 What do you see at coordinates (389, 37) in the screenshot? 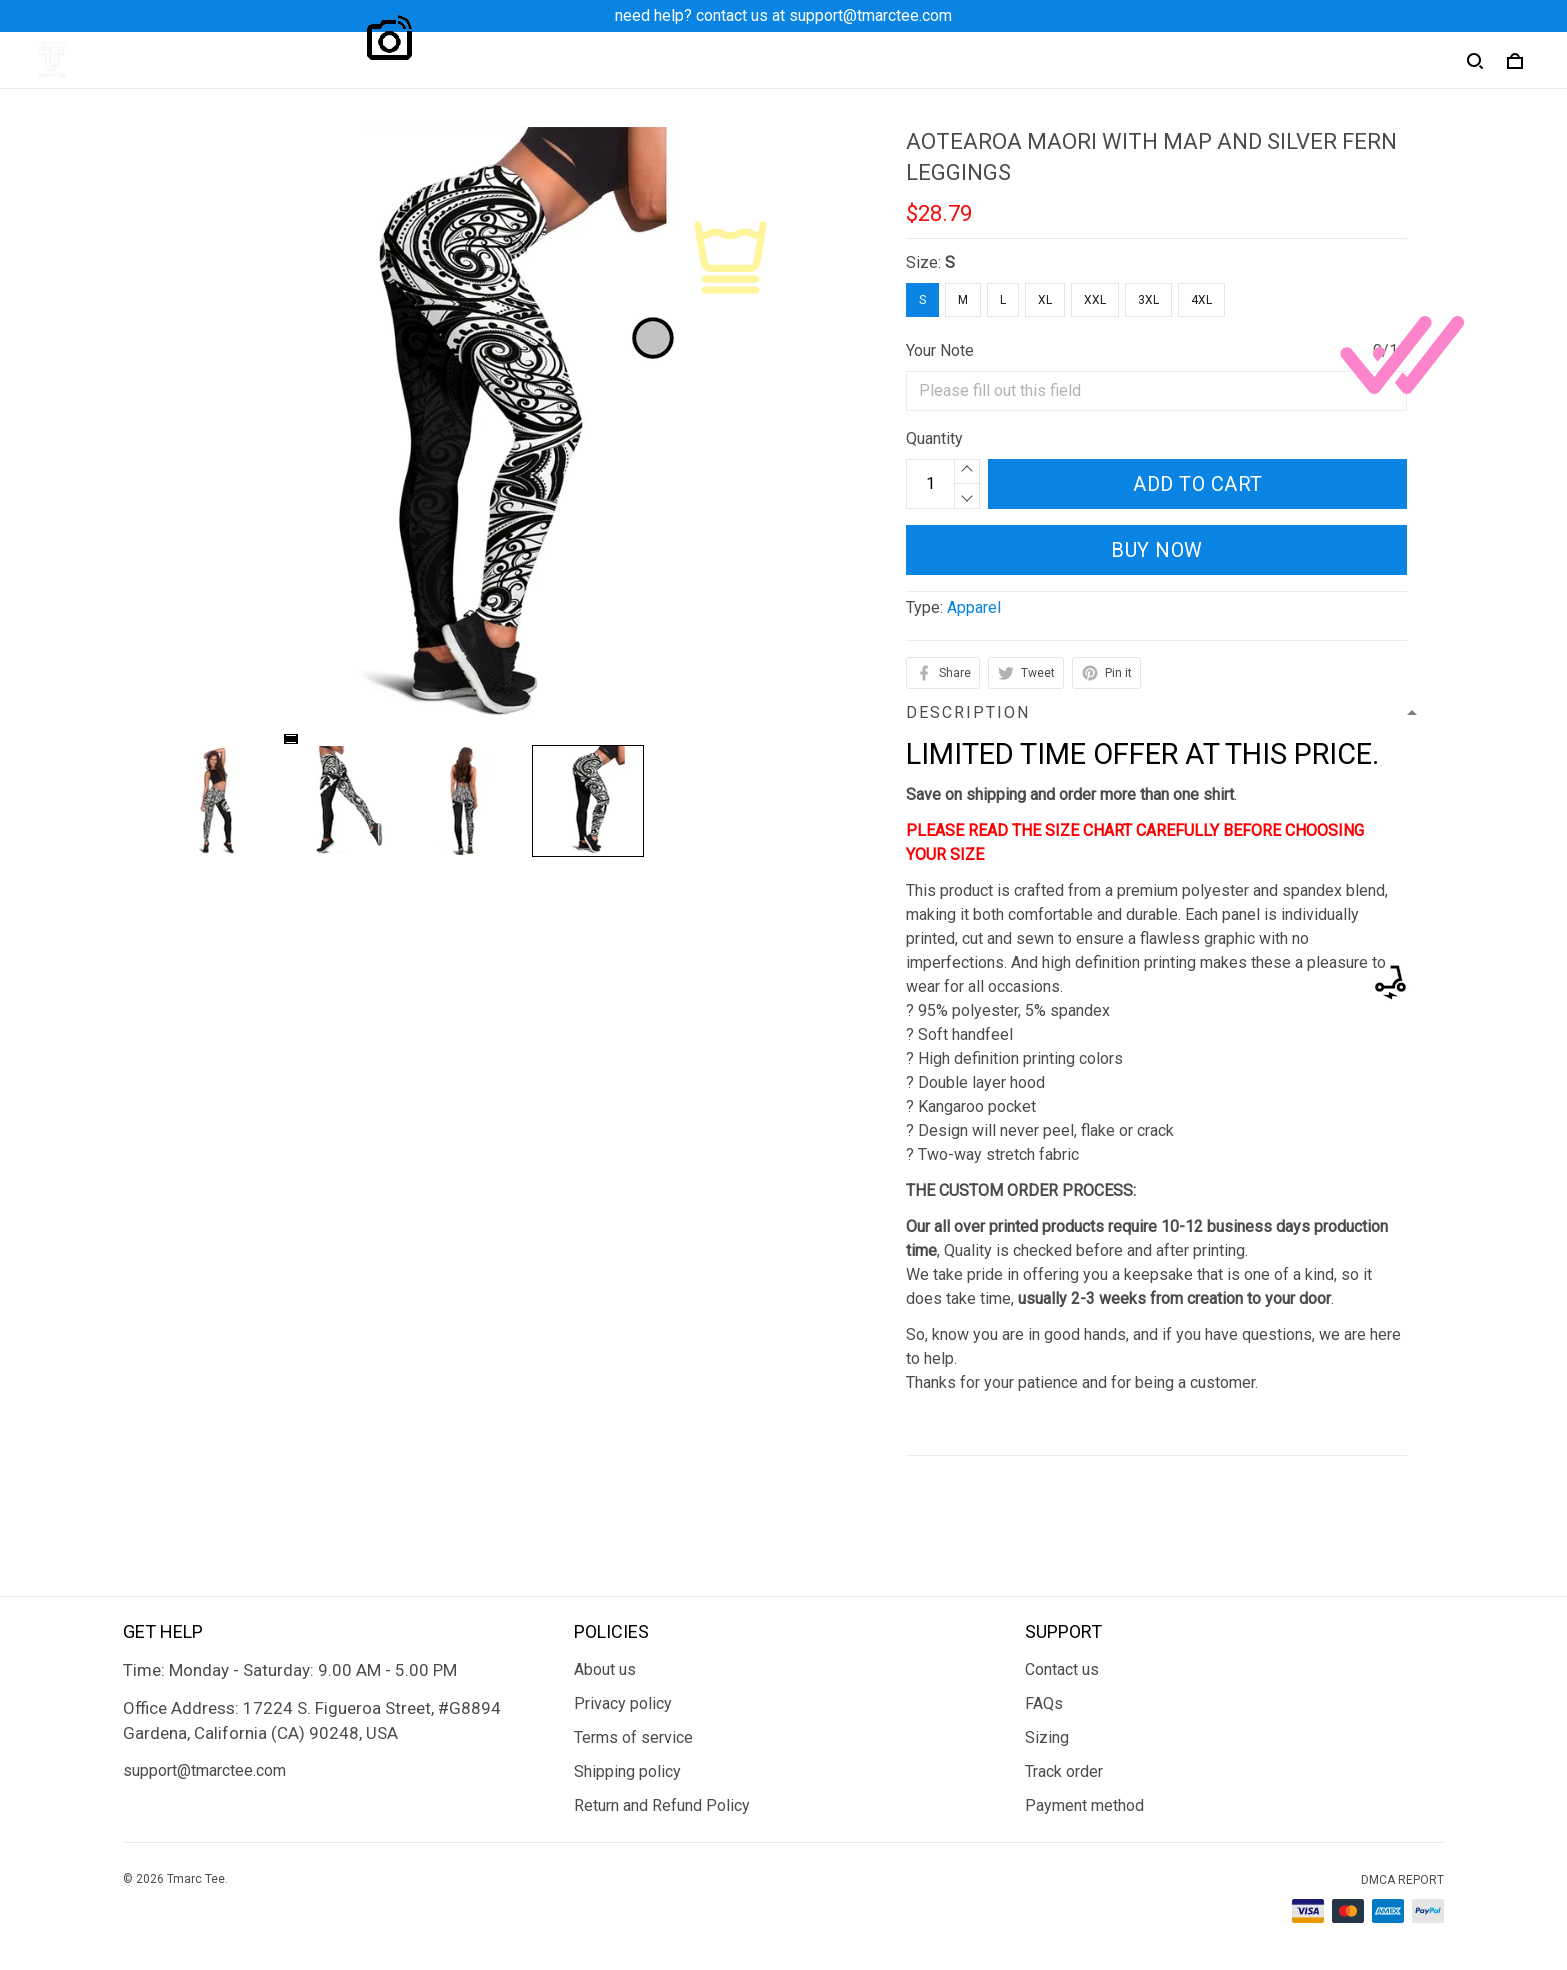
I see `connect to a wireless or external camera` at bounding box center [389, 37].